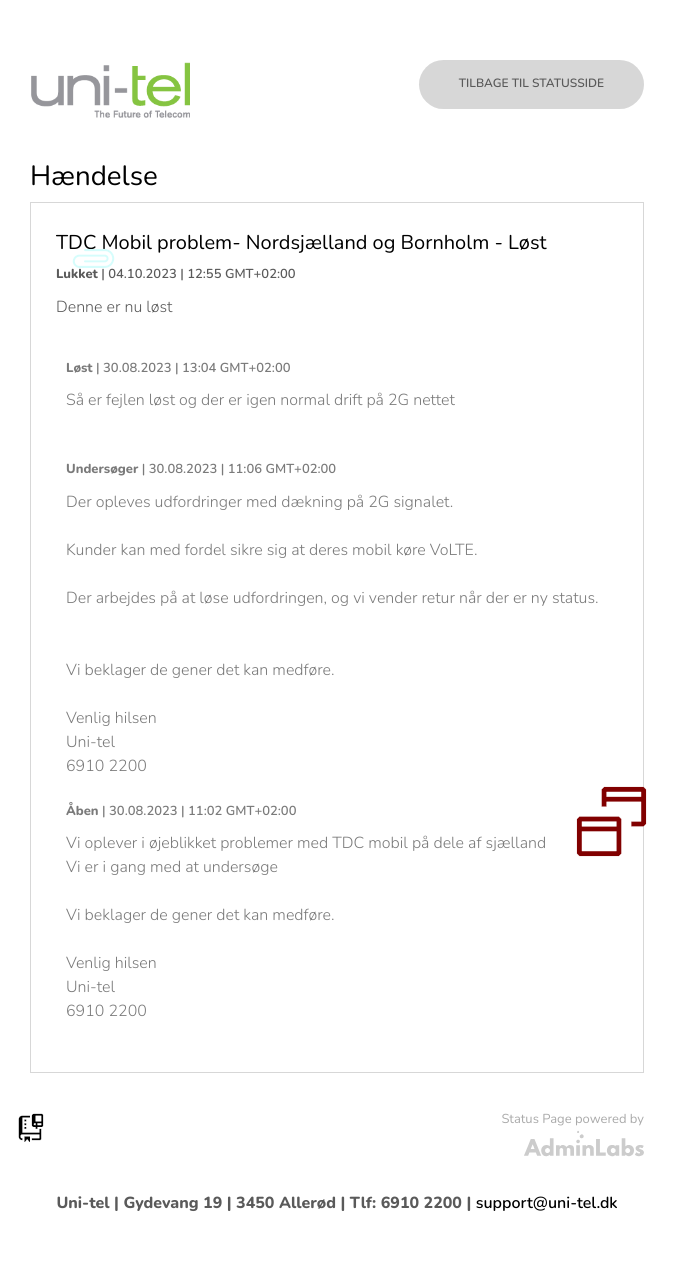 This screenshot has width=674, height=1275. What do you see at coordinates (611, 821) in the screenshot?
I see `switch between open windows` at bounding box center [611, 821].